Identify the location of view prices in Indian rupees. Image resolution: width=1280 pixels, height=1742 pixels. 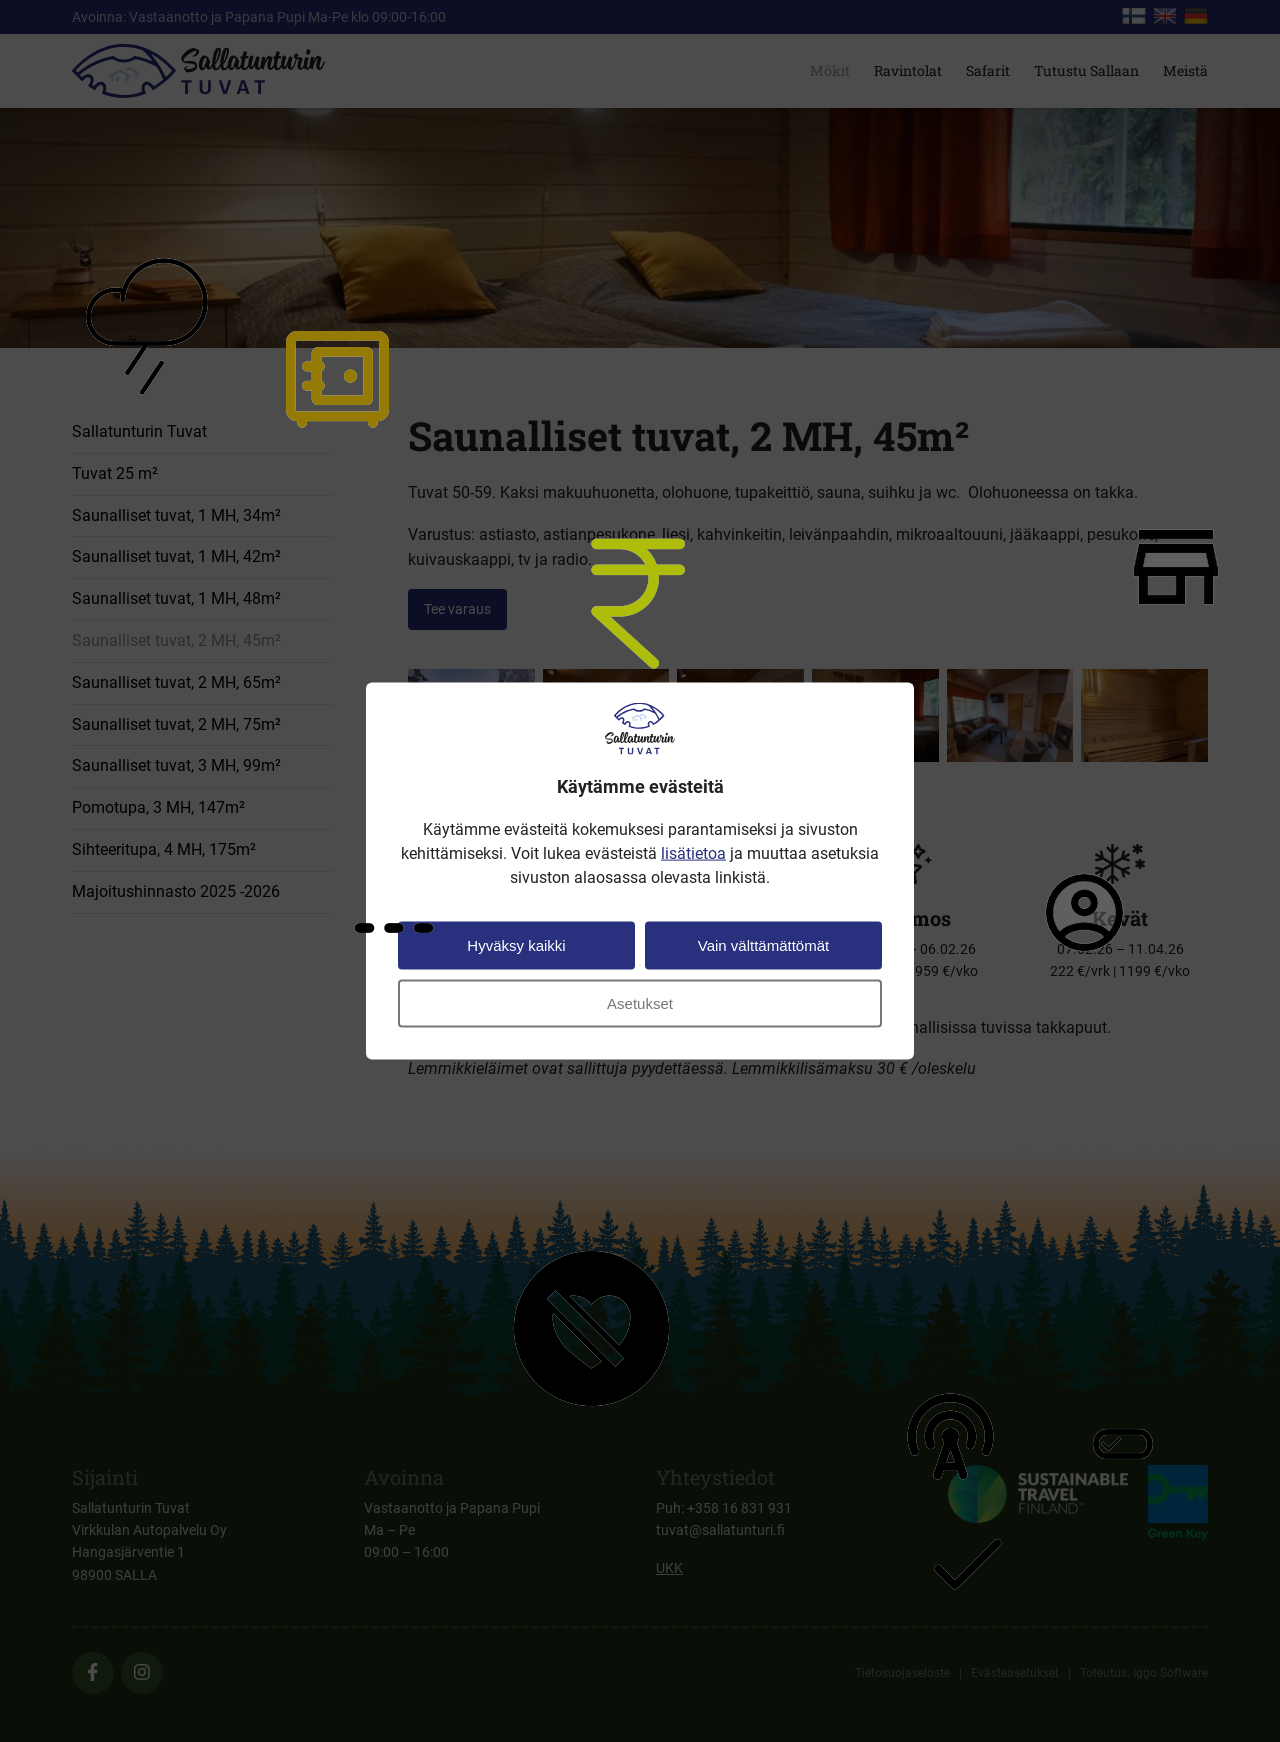
(633, 601).